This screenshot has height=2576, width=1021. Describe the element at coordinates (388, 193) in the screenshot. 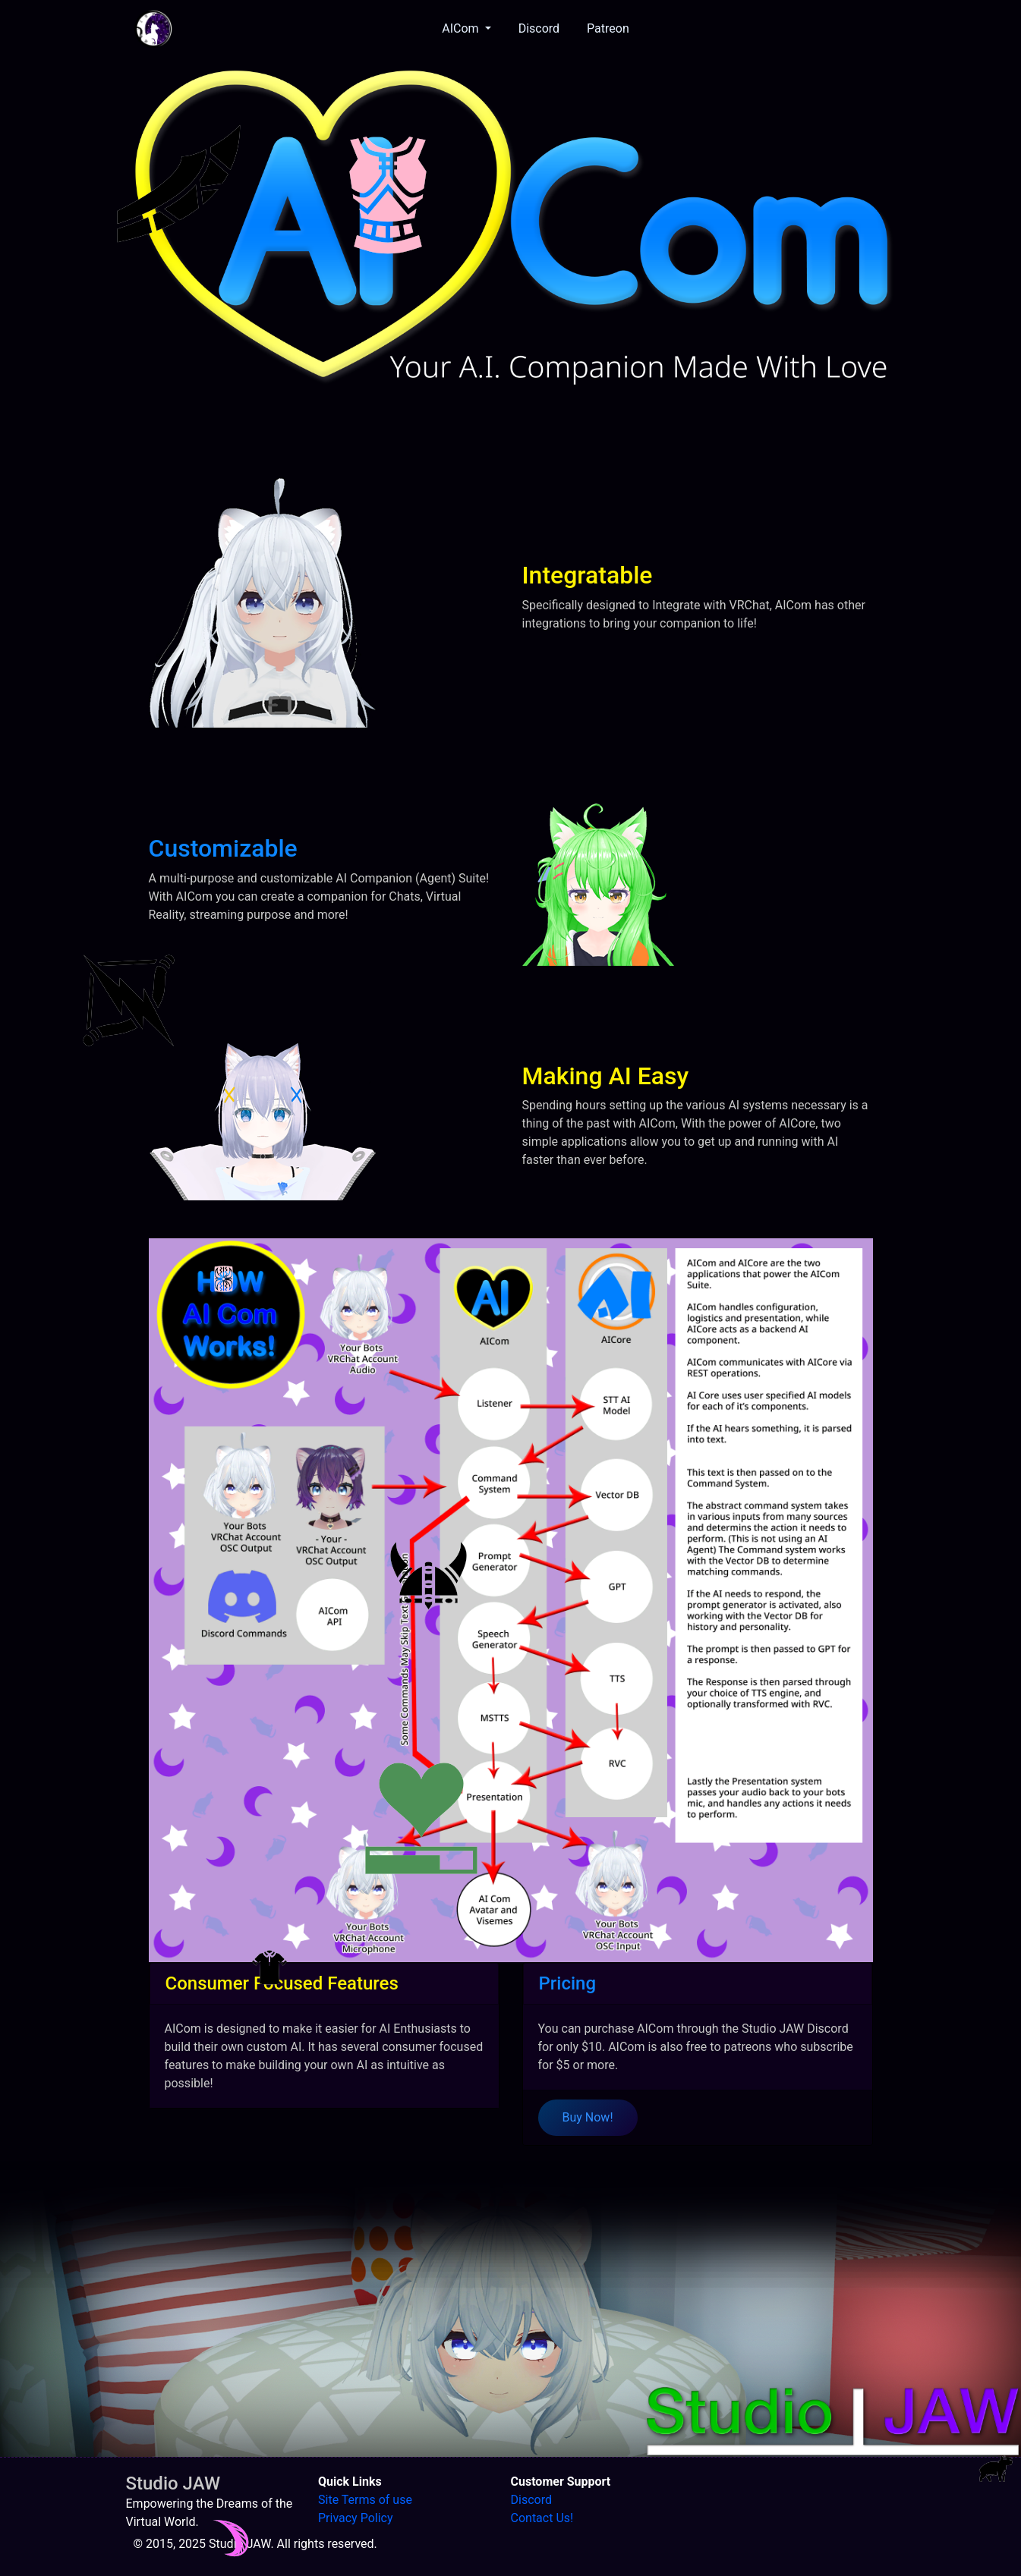

I see `equip leather armor to your character` at that location.